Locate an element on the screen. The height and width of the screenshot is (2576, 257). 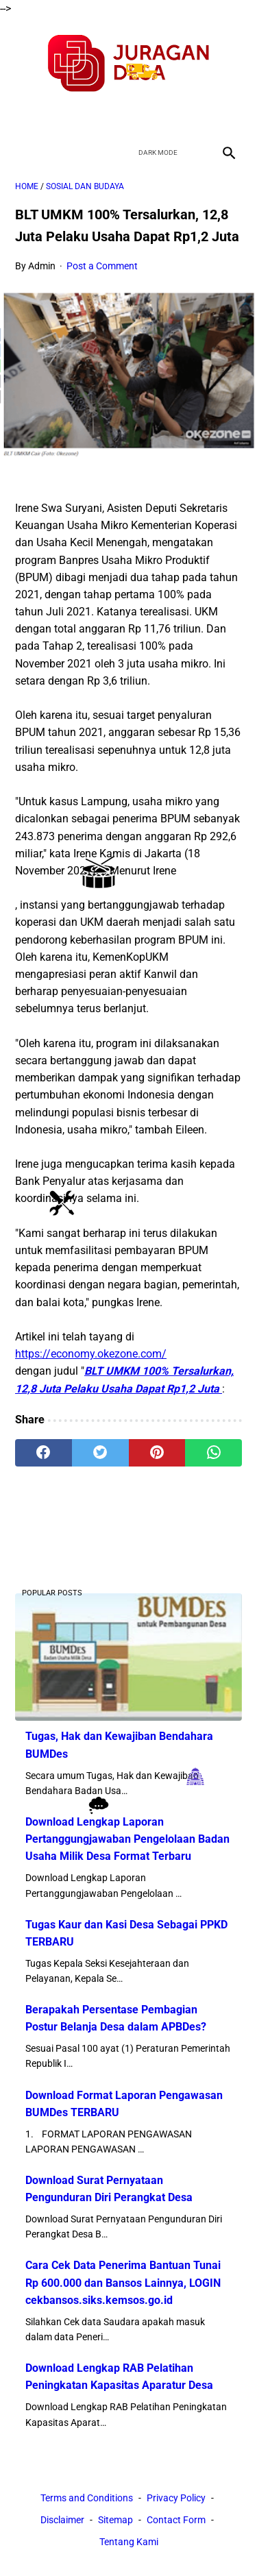
access settings or configuration options is located at coordinates (62, 1203).